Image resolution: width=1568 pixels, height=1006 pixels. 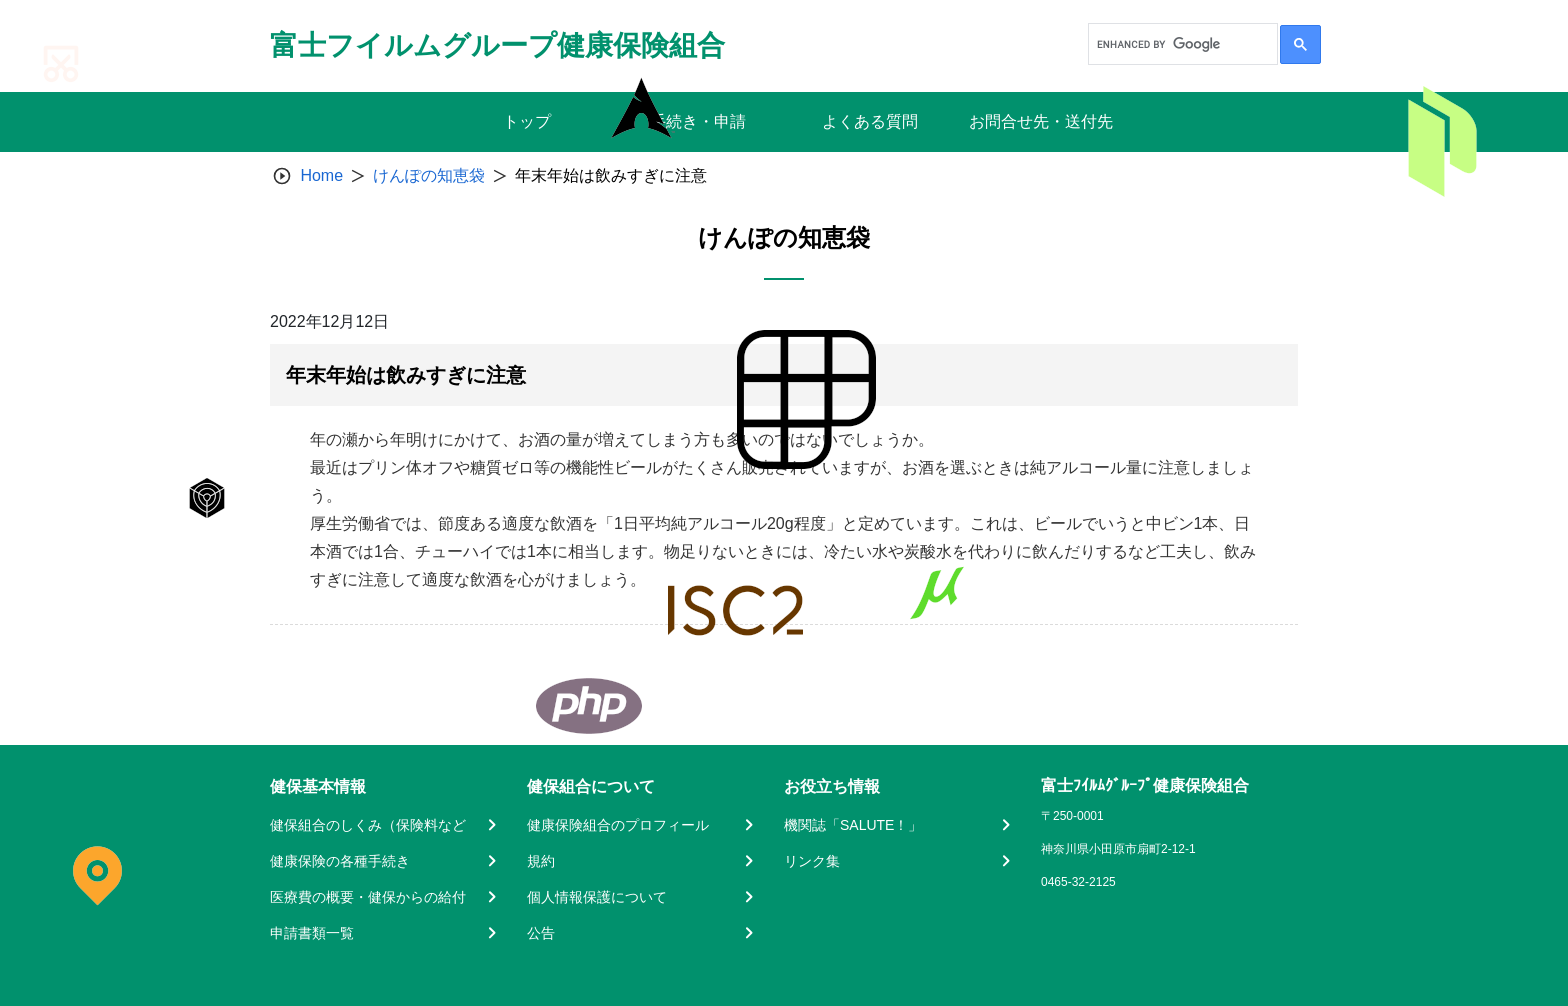 I want to click on open MicroStation application, so click(x=937, y=593).